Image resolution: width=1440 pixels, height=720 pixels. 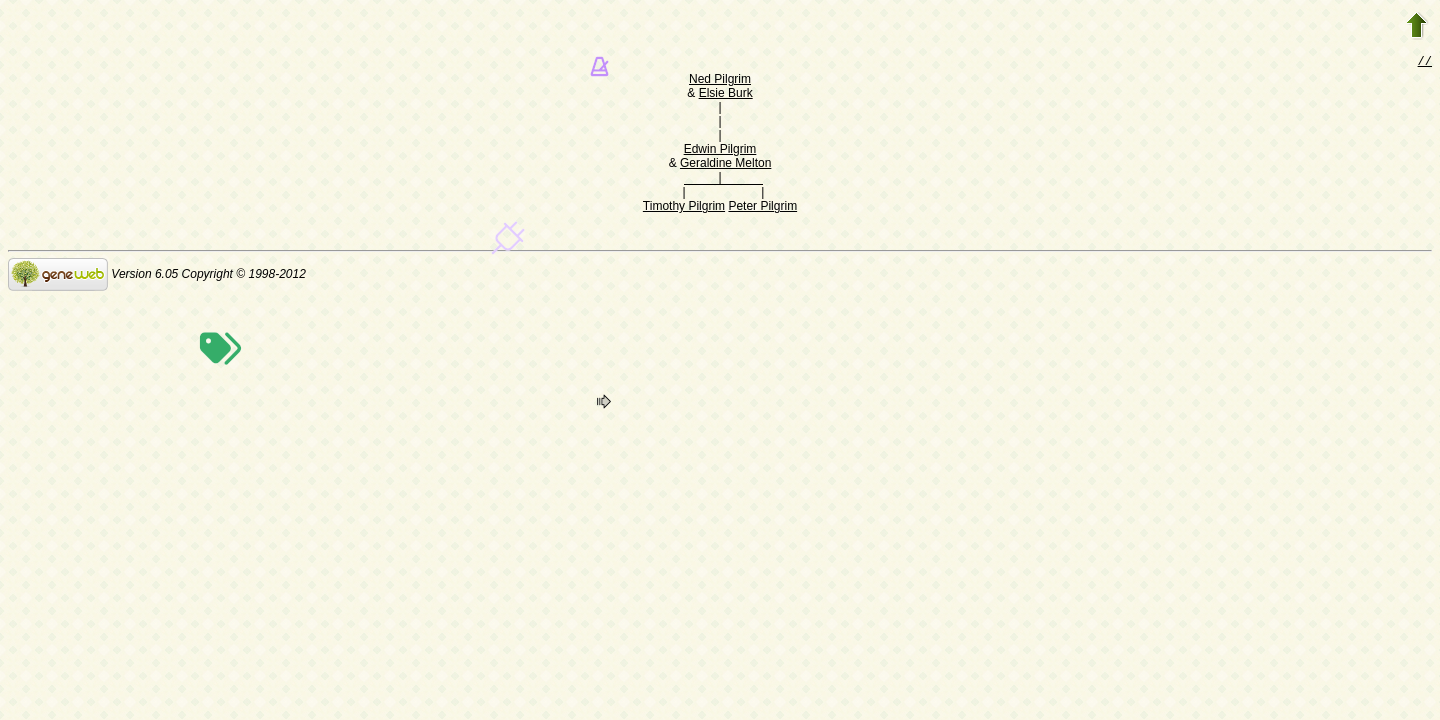 What do you see at coordinates (603, 401) in the screenshot?
I see `skip forward or advance to next item` at bounding box center [603, 401].